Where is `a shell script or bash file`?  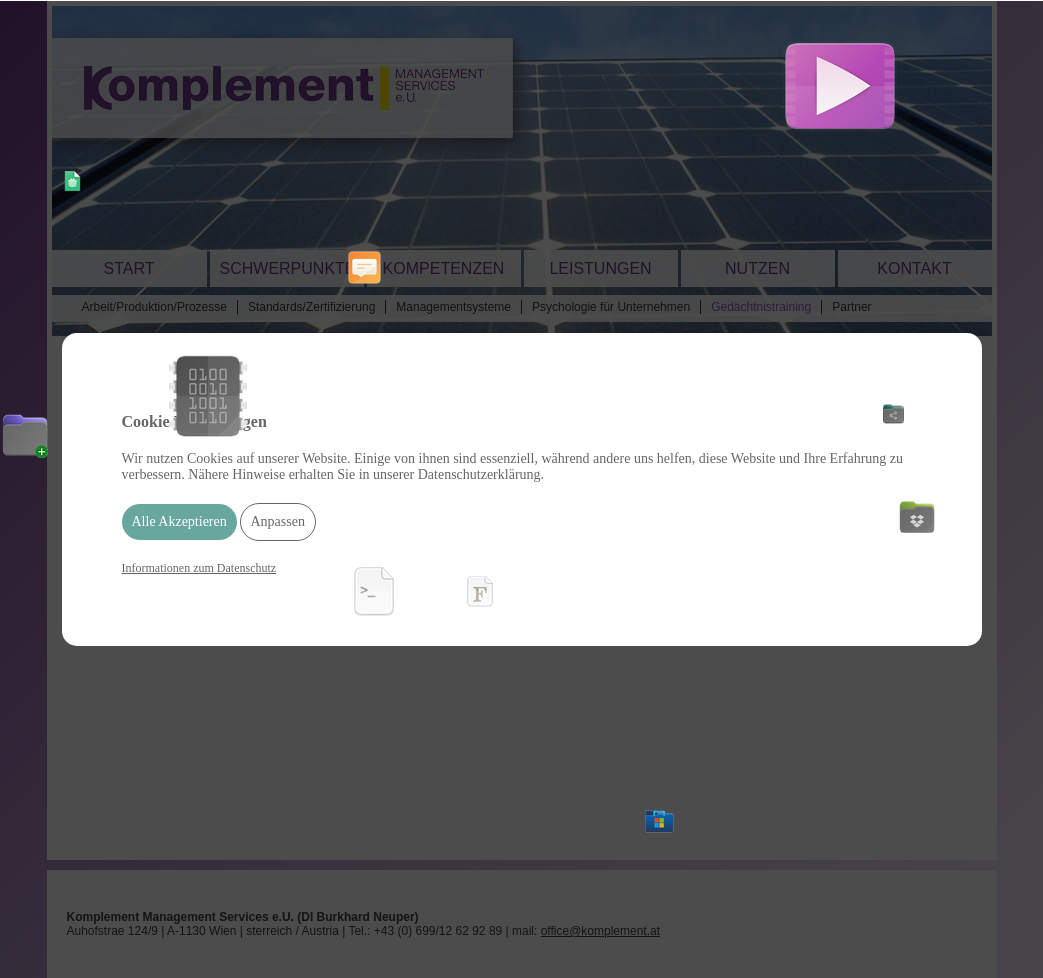 a shell script or bash file is located at coordinates (374, 591).